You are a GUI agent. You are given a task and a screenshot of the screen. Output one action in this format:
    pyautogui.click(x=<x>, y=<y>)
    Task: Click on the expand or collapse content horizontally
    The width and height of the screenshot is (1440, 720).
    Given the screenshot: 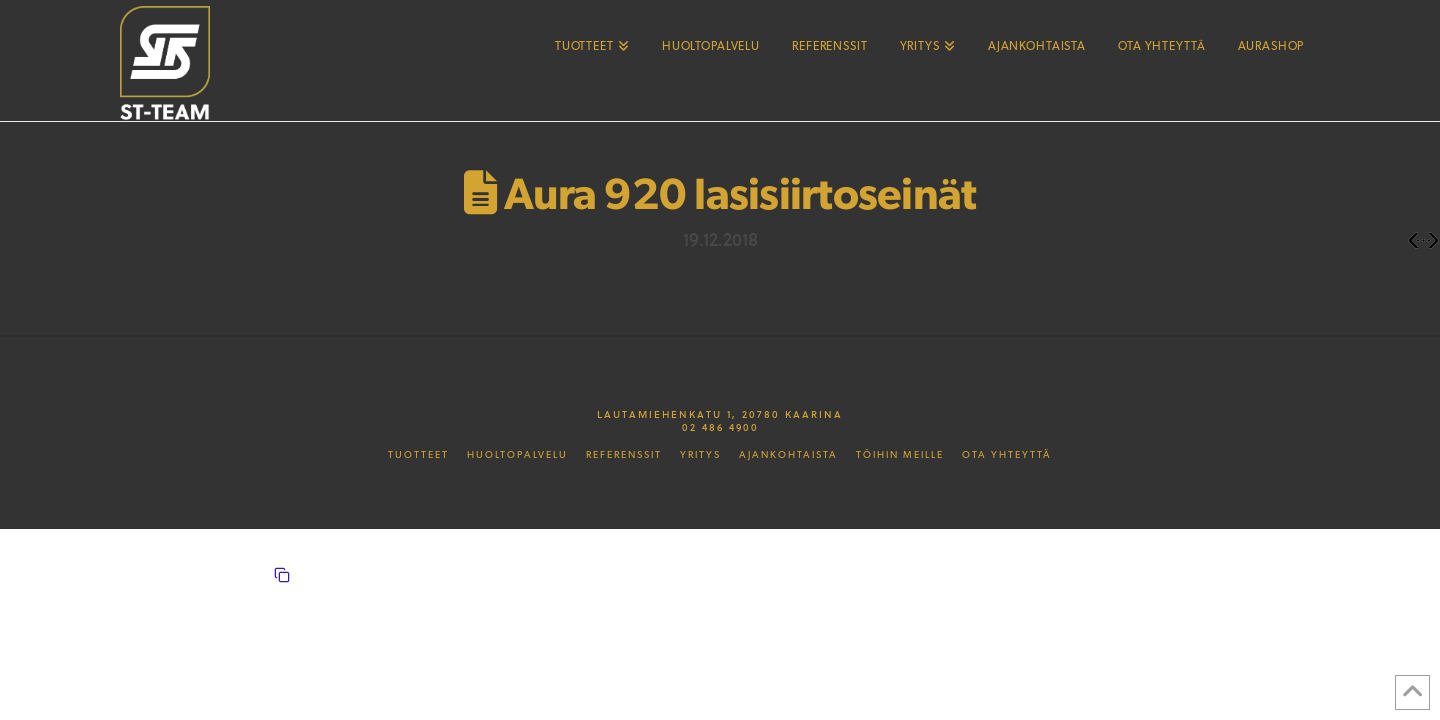 What is the action you would take?
    pyautogui.click(x=1423, y=240)
    